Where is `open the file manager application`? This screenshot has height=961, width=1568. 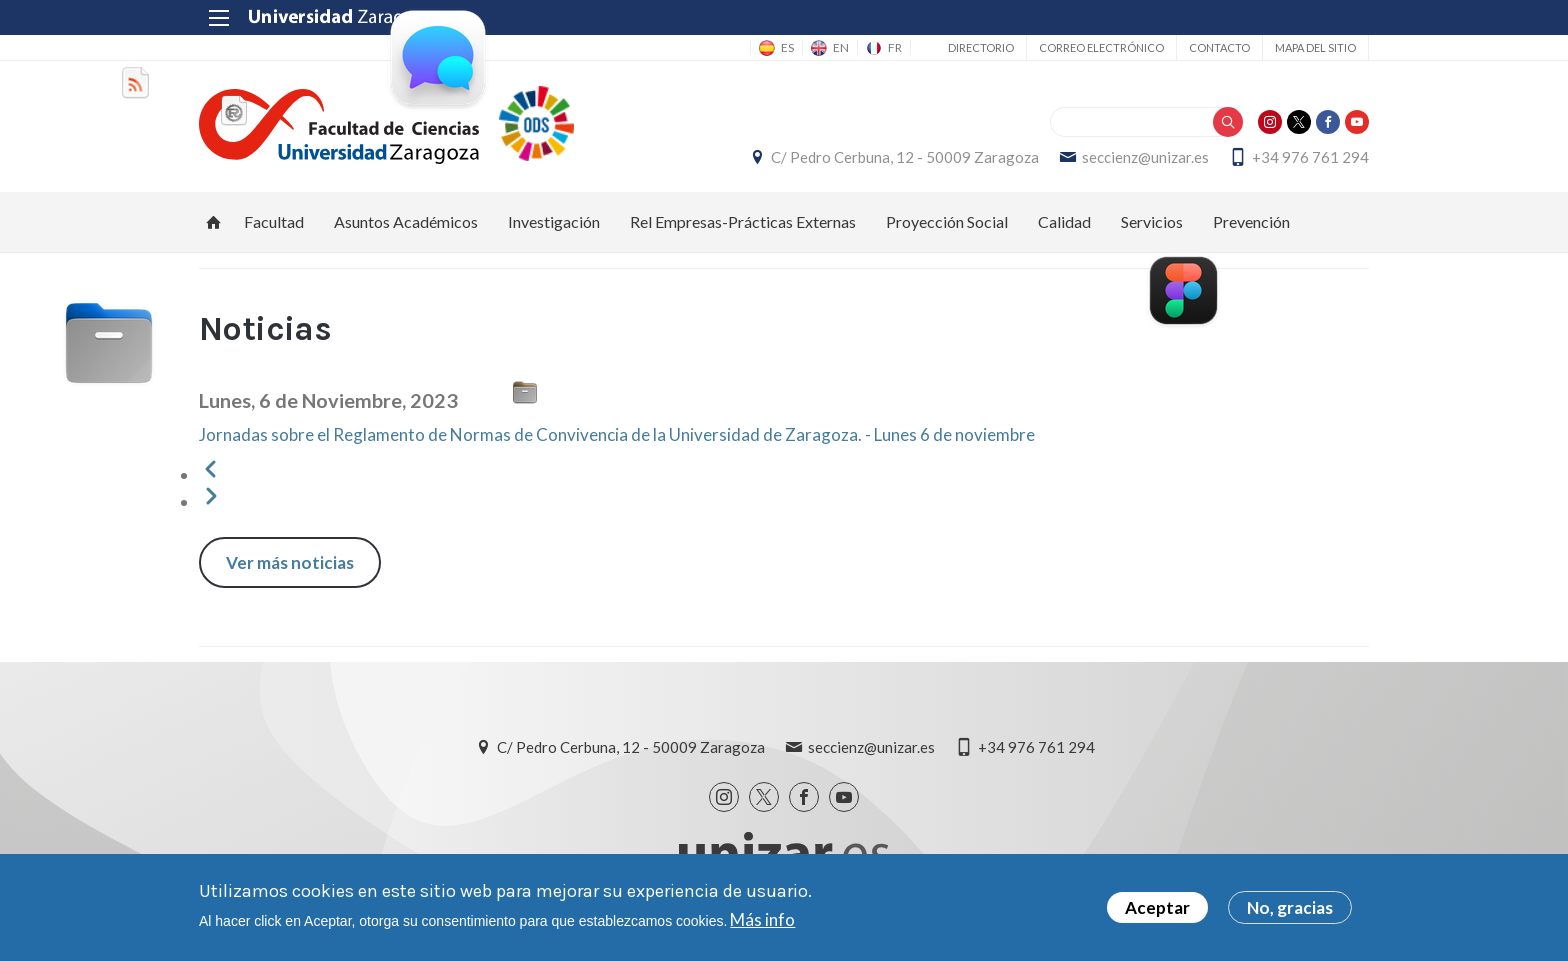 open the file manager application is located at coordinates (109, 343).